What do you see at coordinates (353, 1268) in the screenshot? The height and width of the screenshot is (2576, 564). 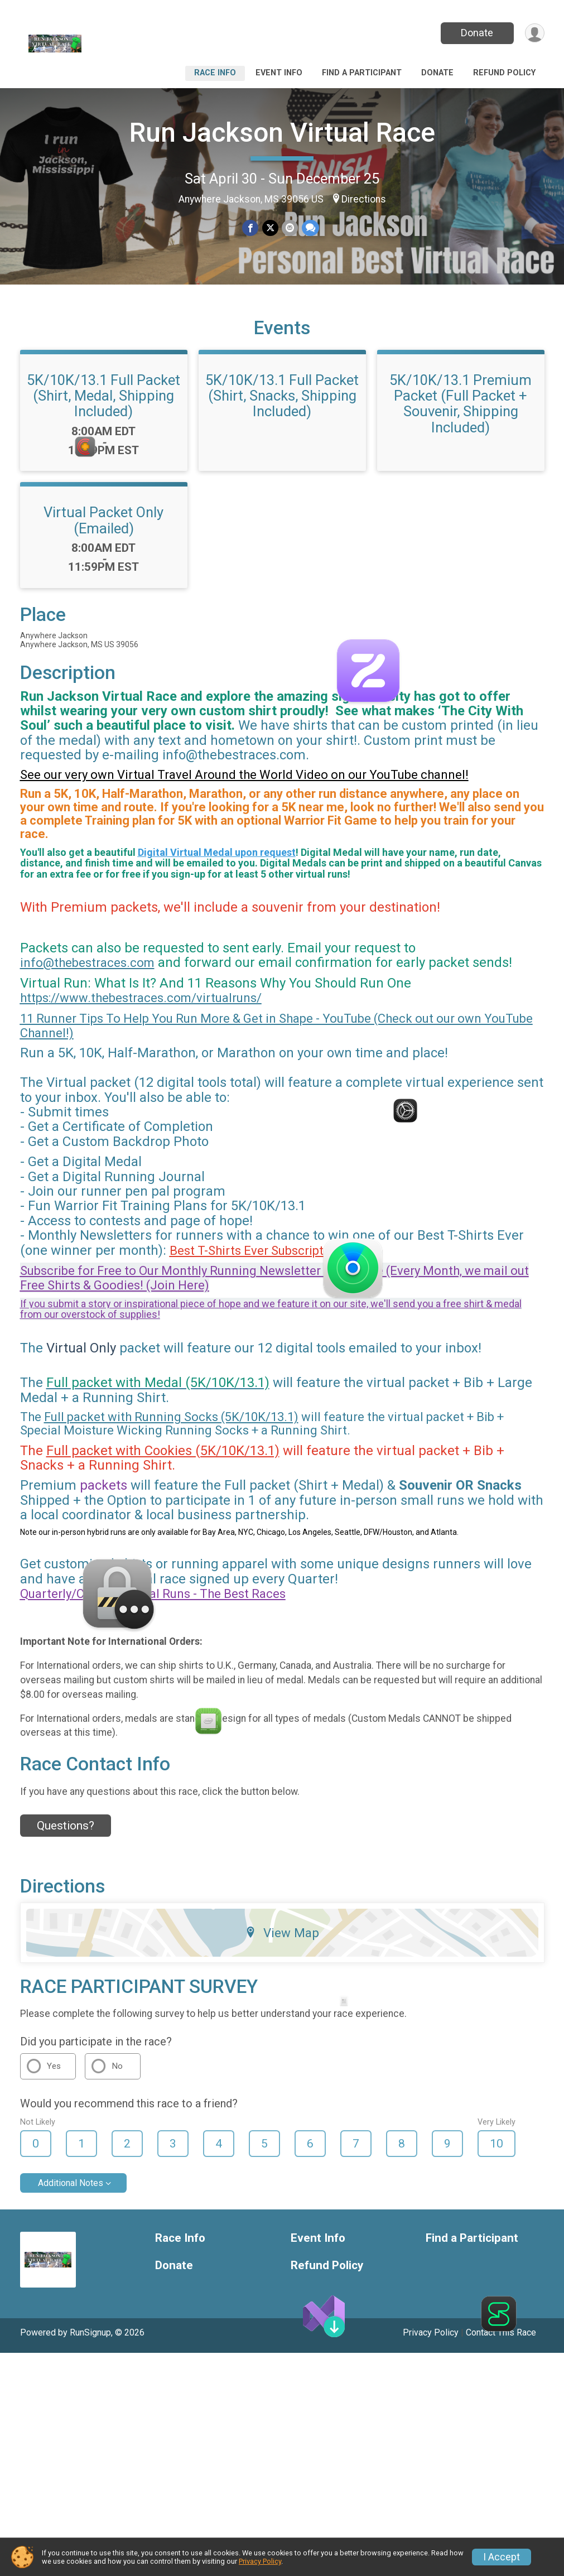 I see `open the Find My app to locate devices or people` at bounding box center [353, 1268].